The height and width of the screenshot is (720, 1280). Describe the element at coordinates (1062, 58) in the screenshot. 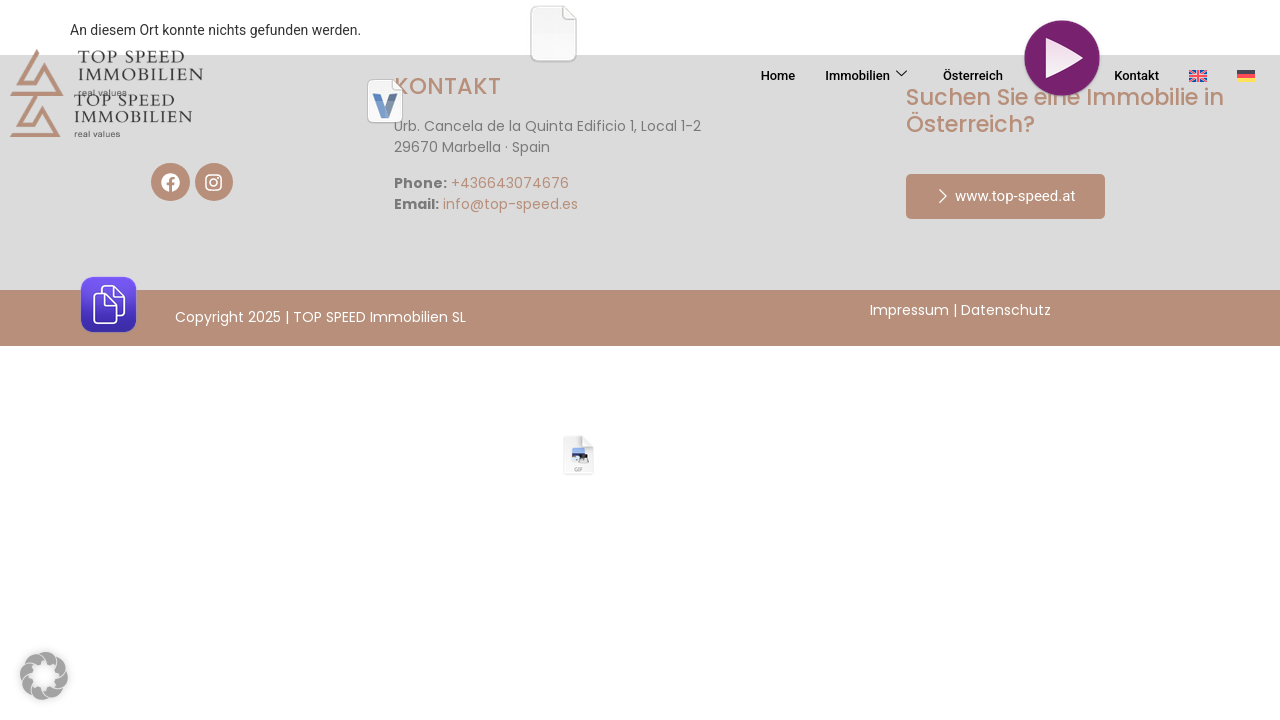

I see `indicates video content or media files` at that location.